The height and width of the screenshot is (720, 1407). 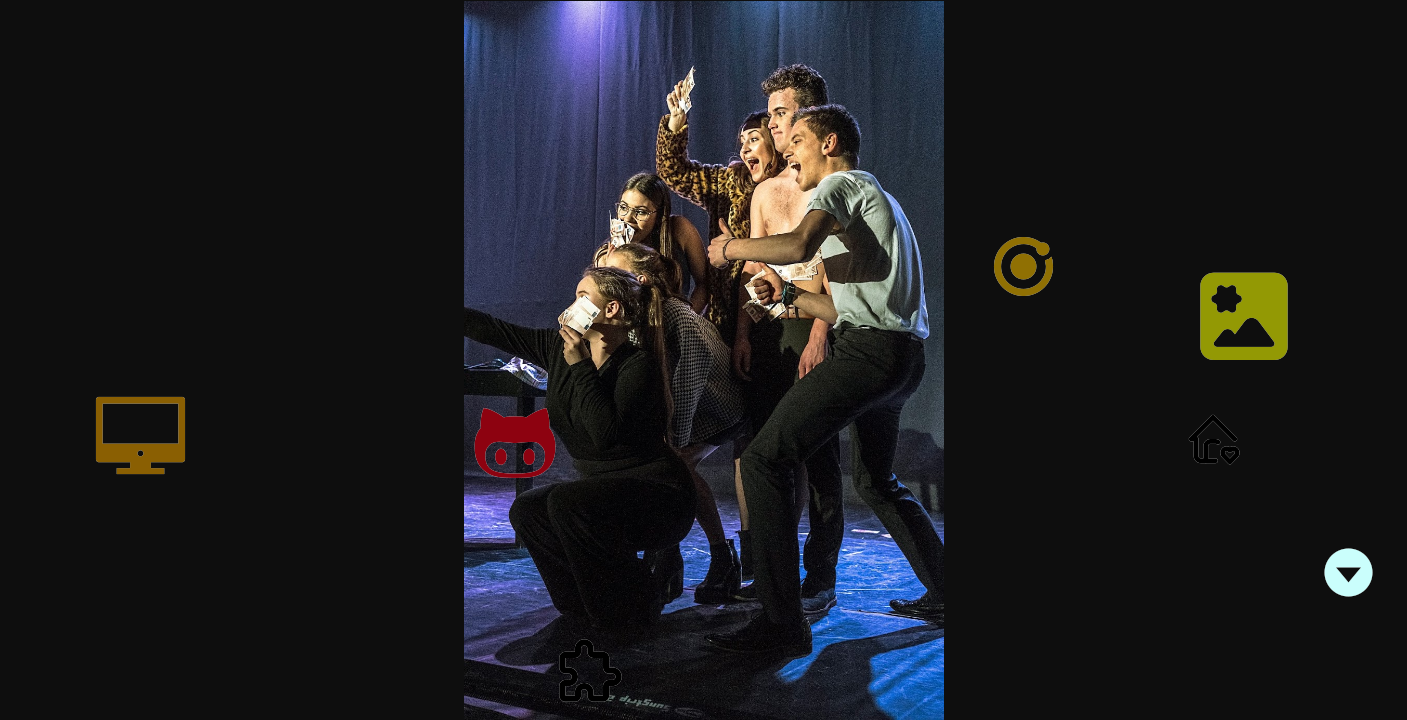 I want to click on add or upload an image, so click(x=1244, y=316).